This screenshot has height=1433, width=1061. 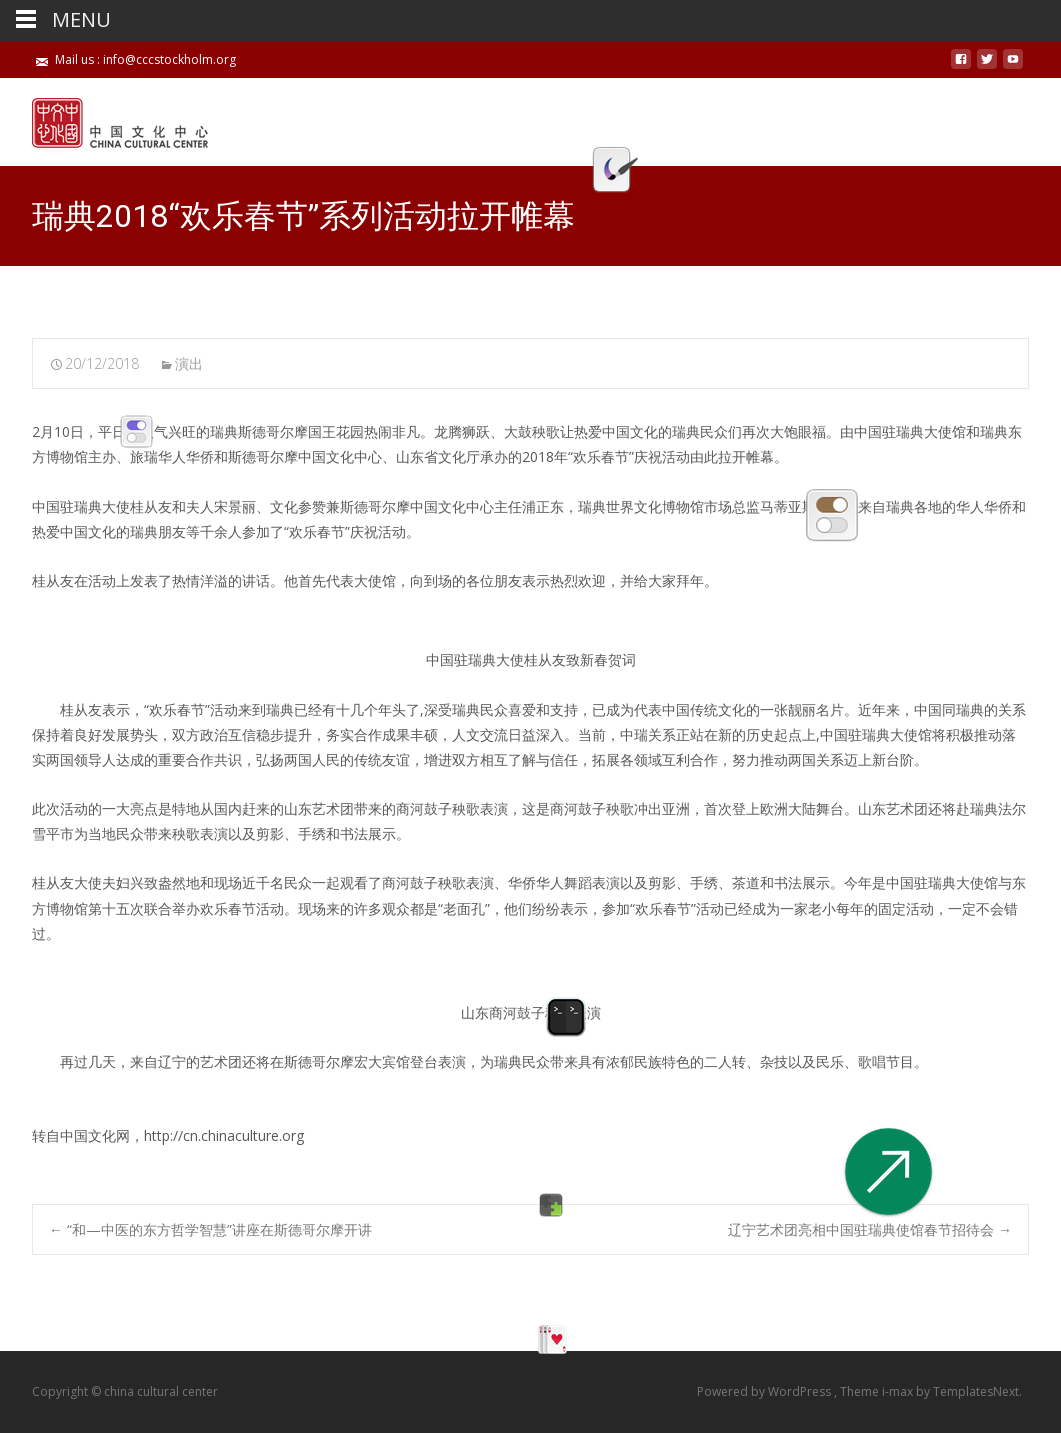 What do you see at coordinates (552, 1339) in the screenshot?
I see `open solitaire card game` at bounding box center [552, 1339].